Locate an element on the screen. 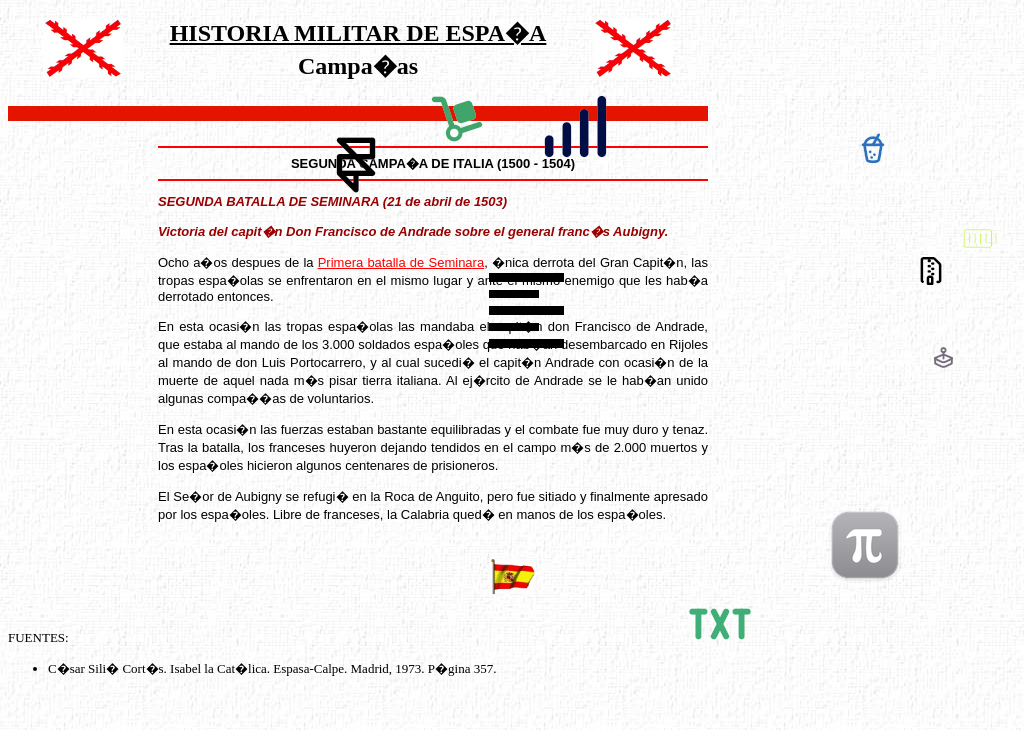  view or open a compressed zip file is located at coordinates (931, 271).